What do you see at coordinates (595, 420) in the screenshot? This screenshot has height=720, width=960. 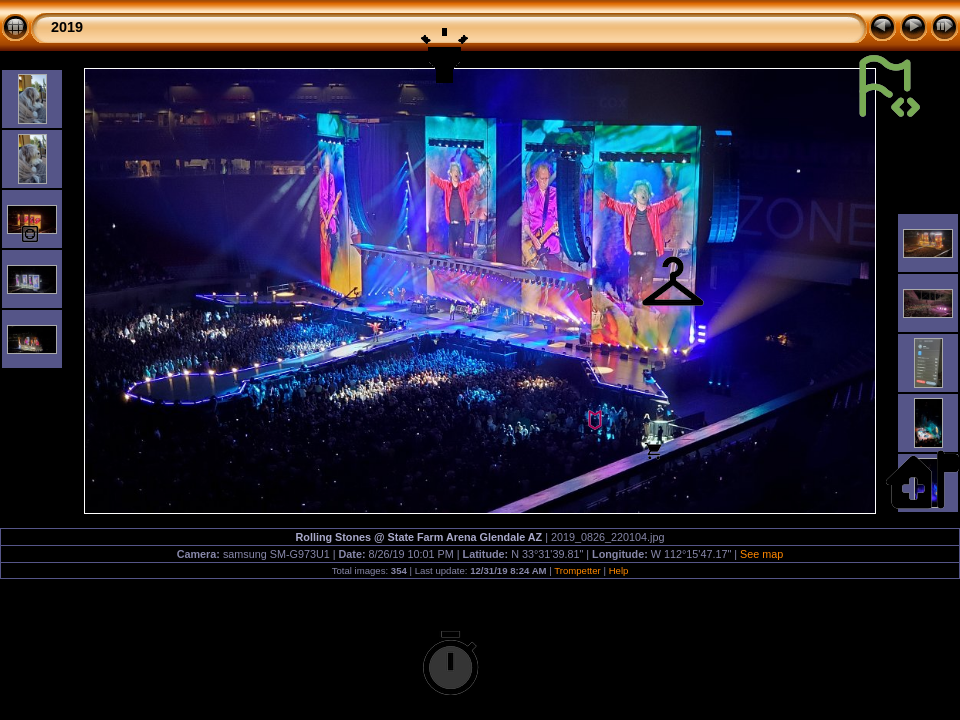 I see `view your profile badge or achievement` at bounding box center [595, 420].